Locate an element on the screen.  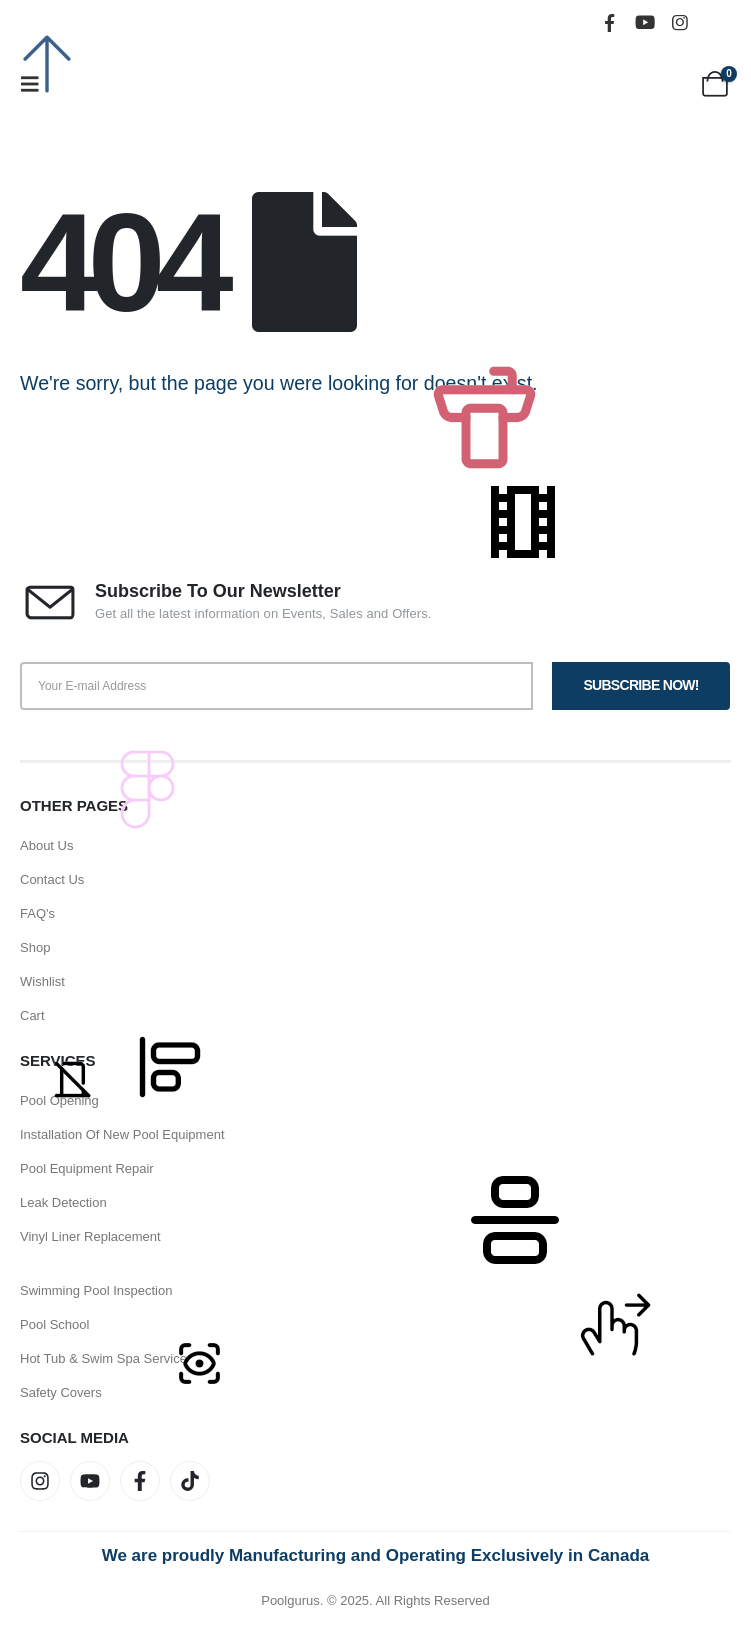
align objects to vertical center is located at coordinates (515, 1220).